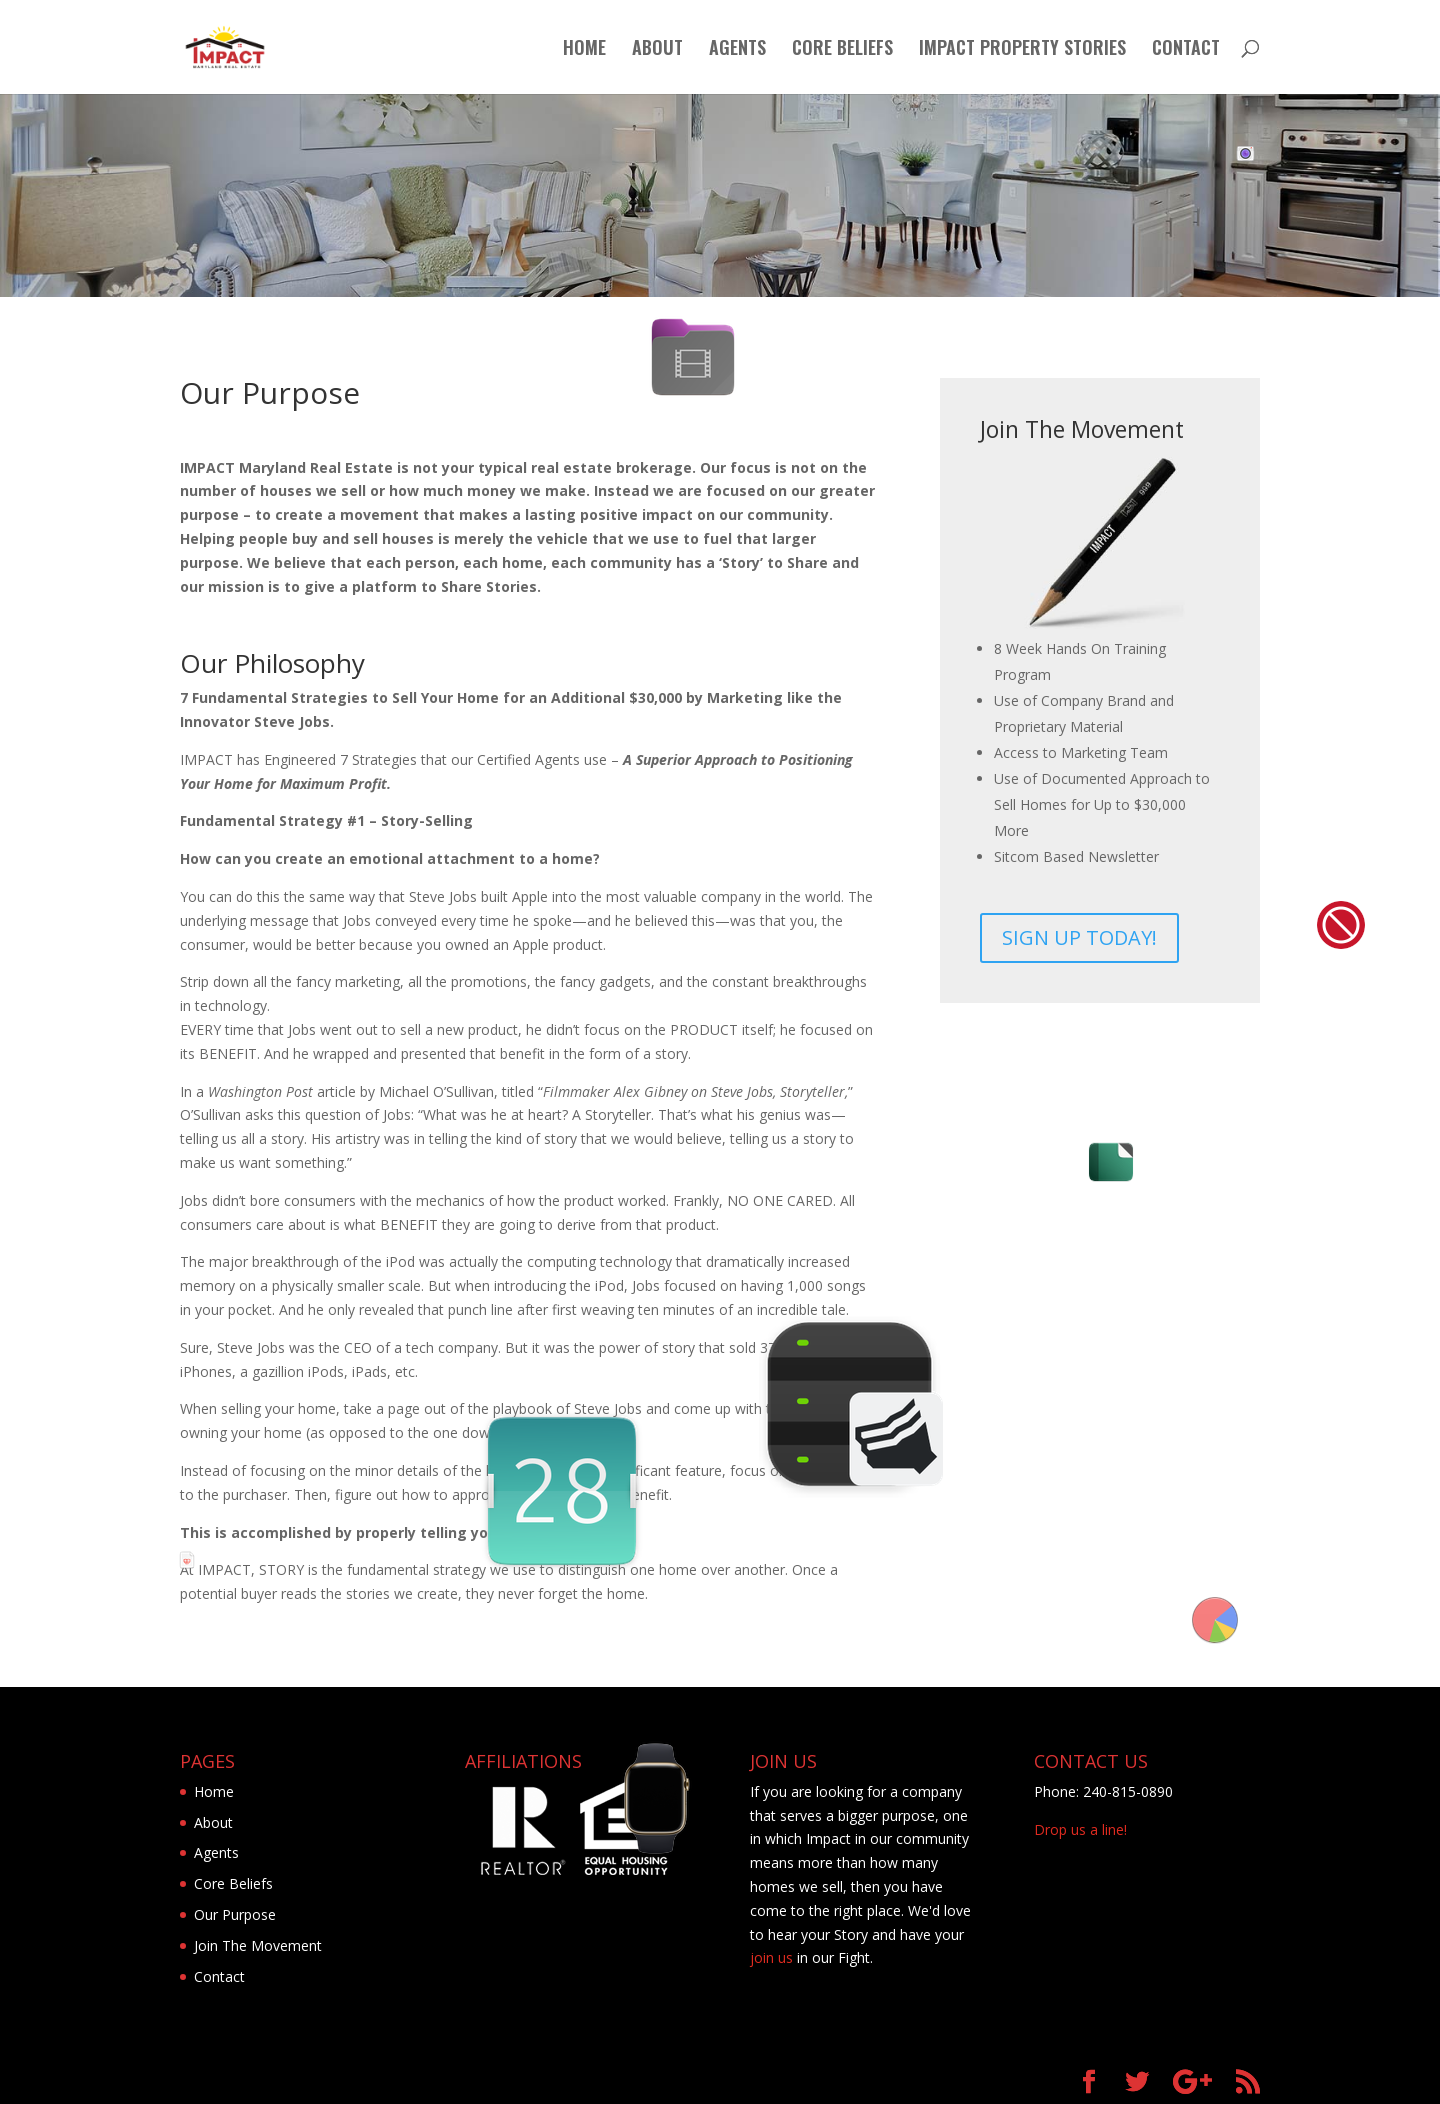 This screenshot has height=2104, width=1440. I want to click on open disk usage analyzer app, so click(1215, 1620).